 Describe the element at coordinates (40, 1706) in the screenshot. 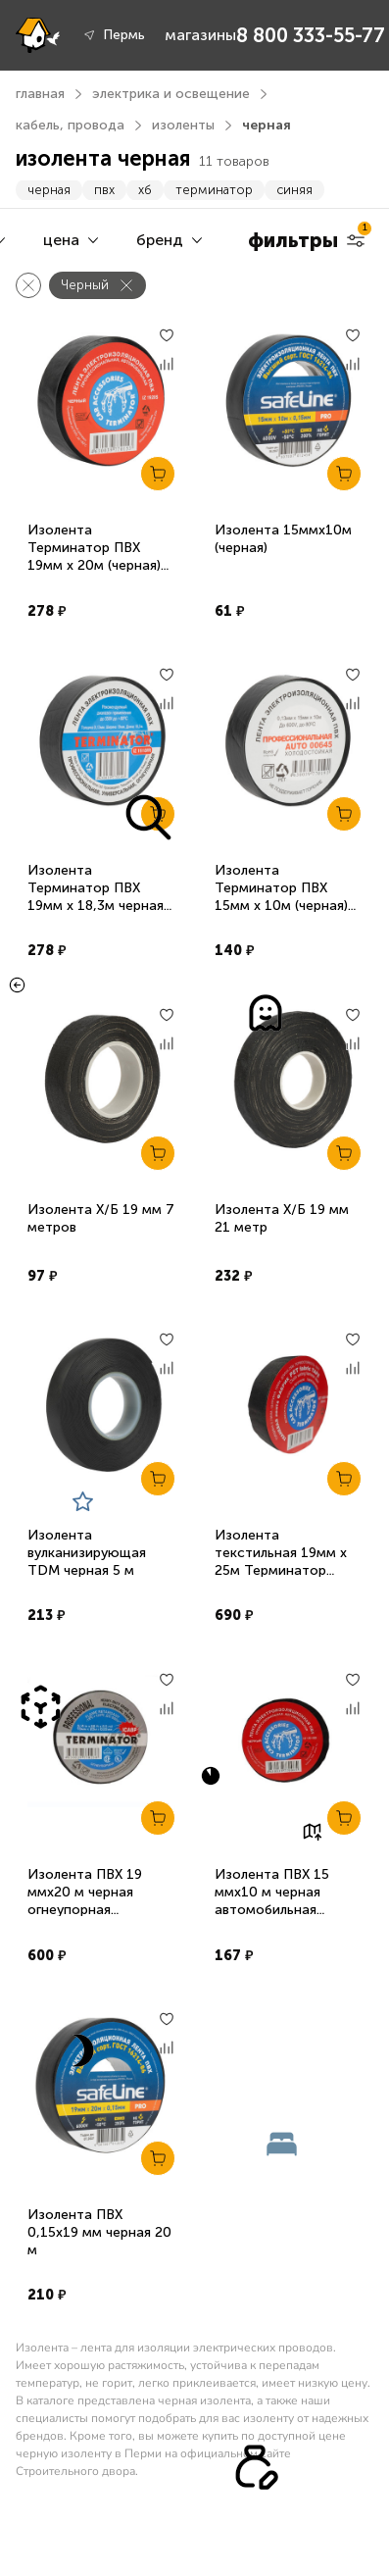

I see `access 3D modeling or spatial view options` at that location.